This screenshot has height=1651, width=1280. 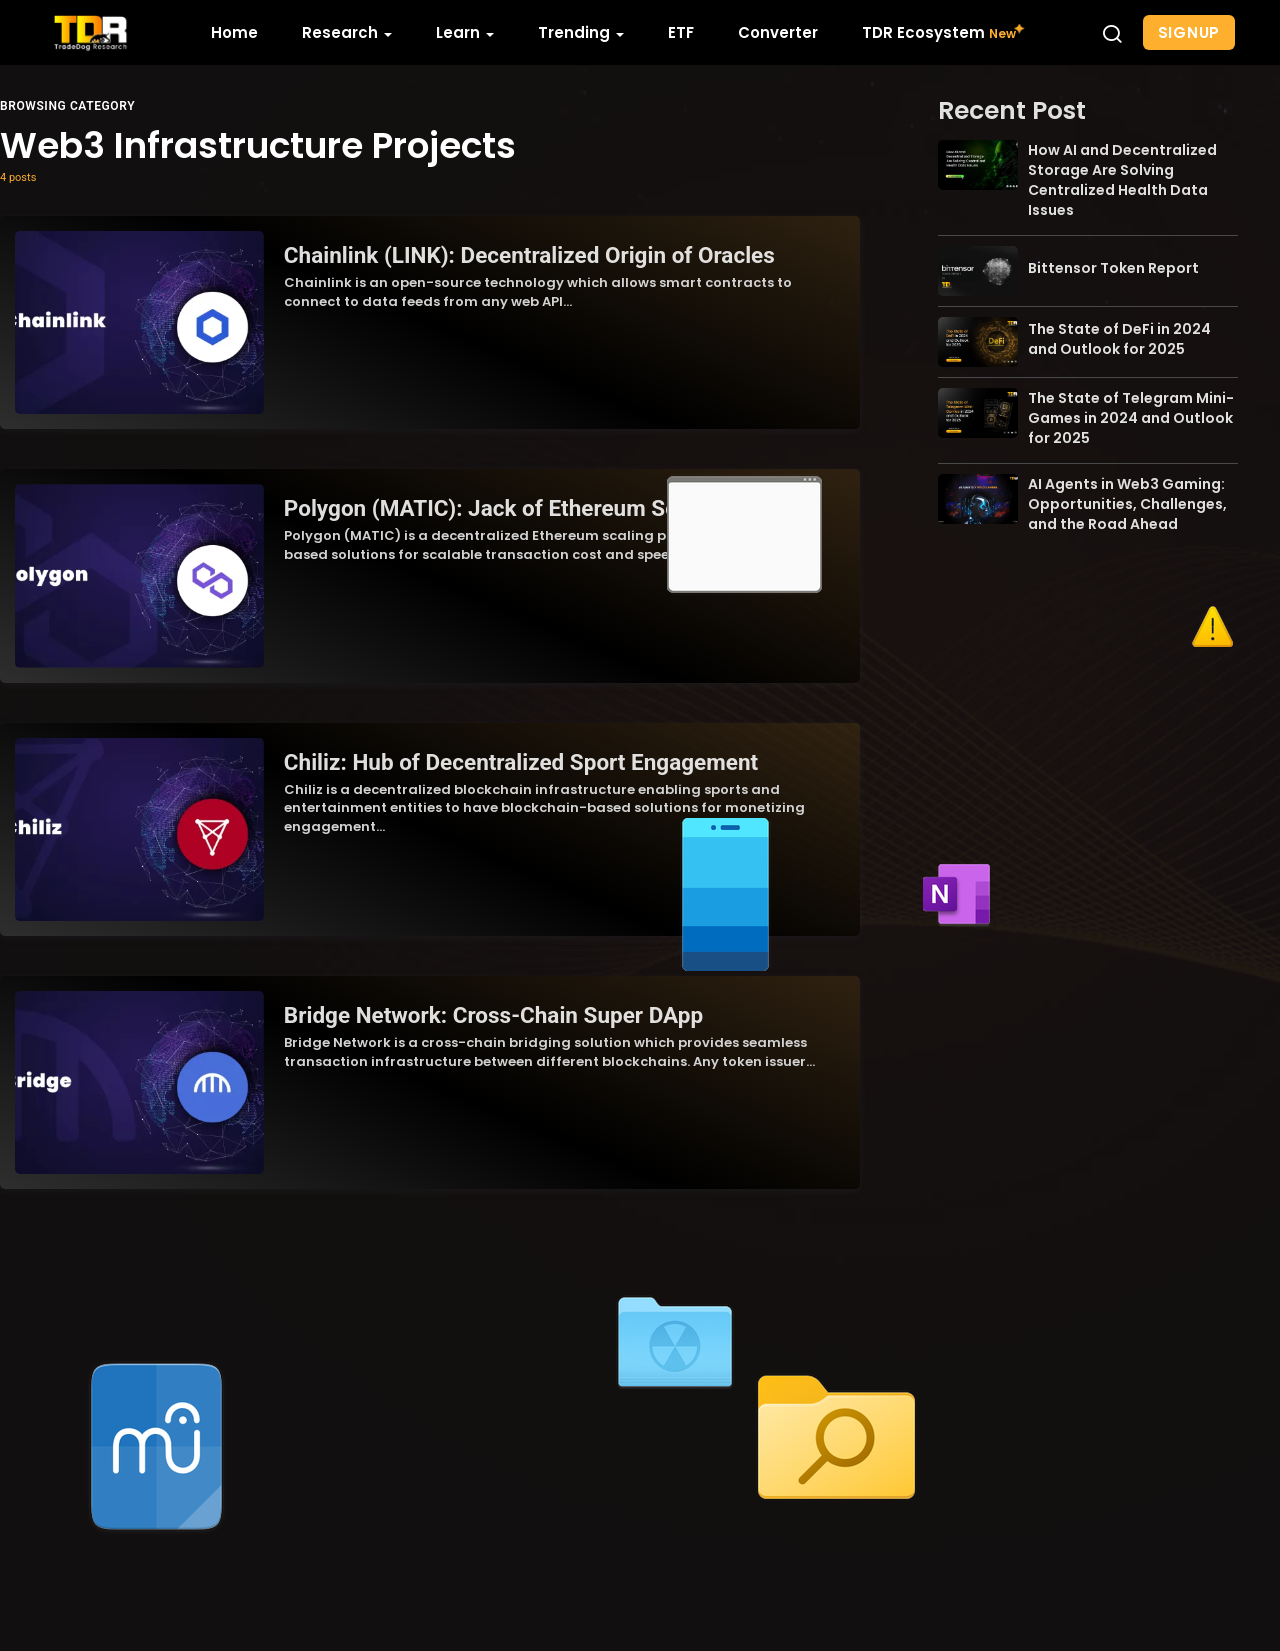 I want to click on open Microsoft OneNote, so click(x=957, y=894).